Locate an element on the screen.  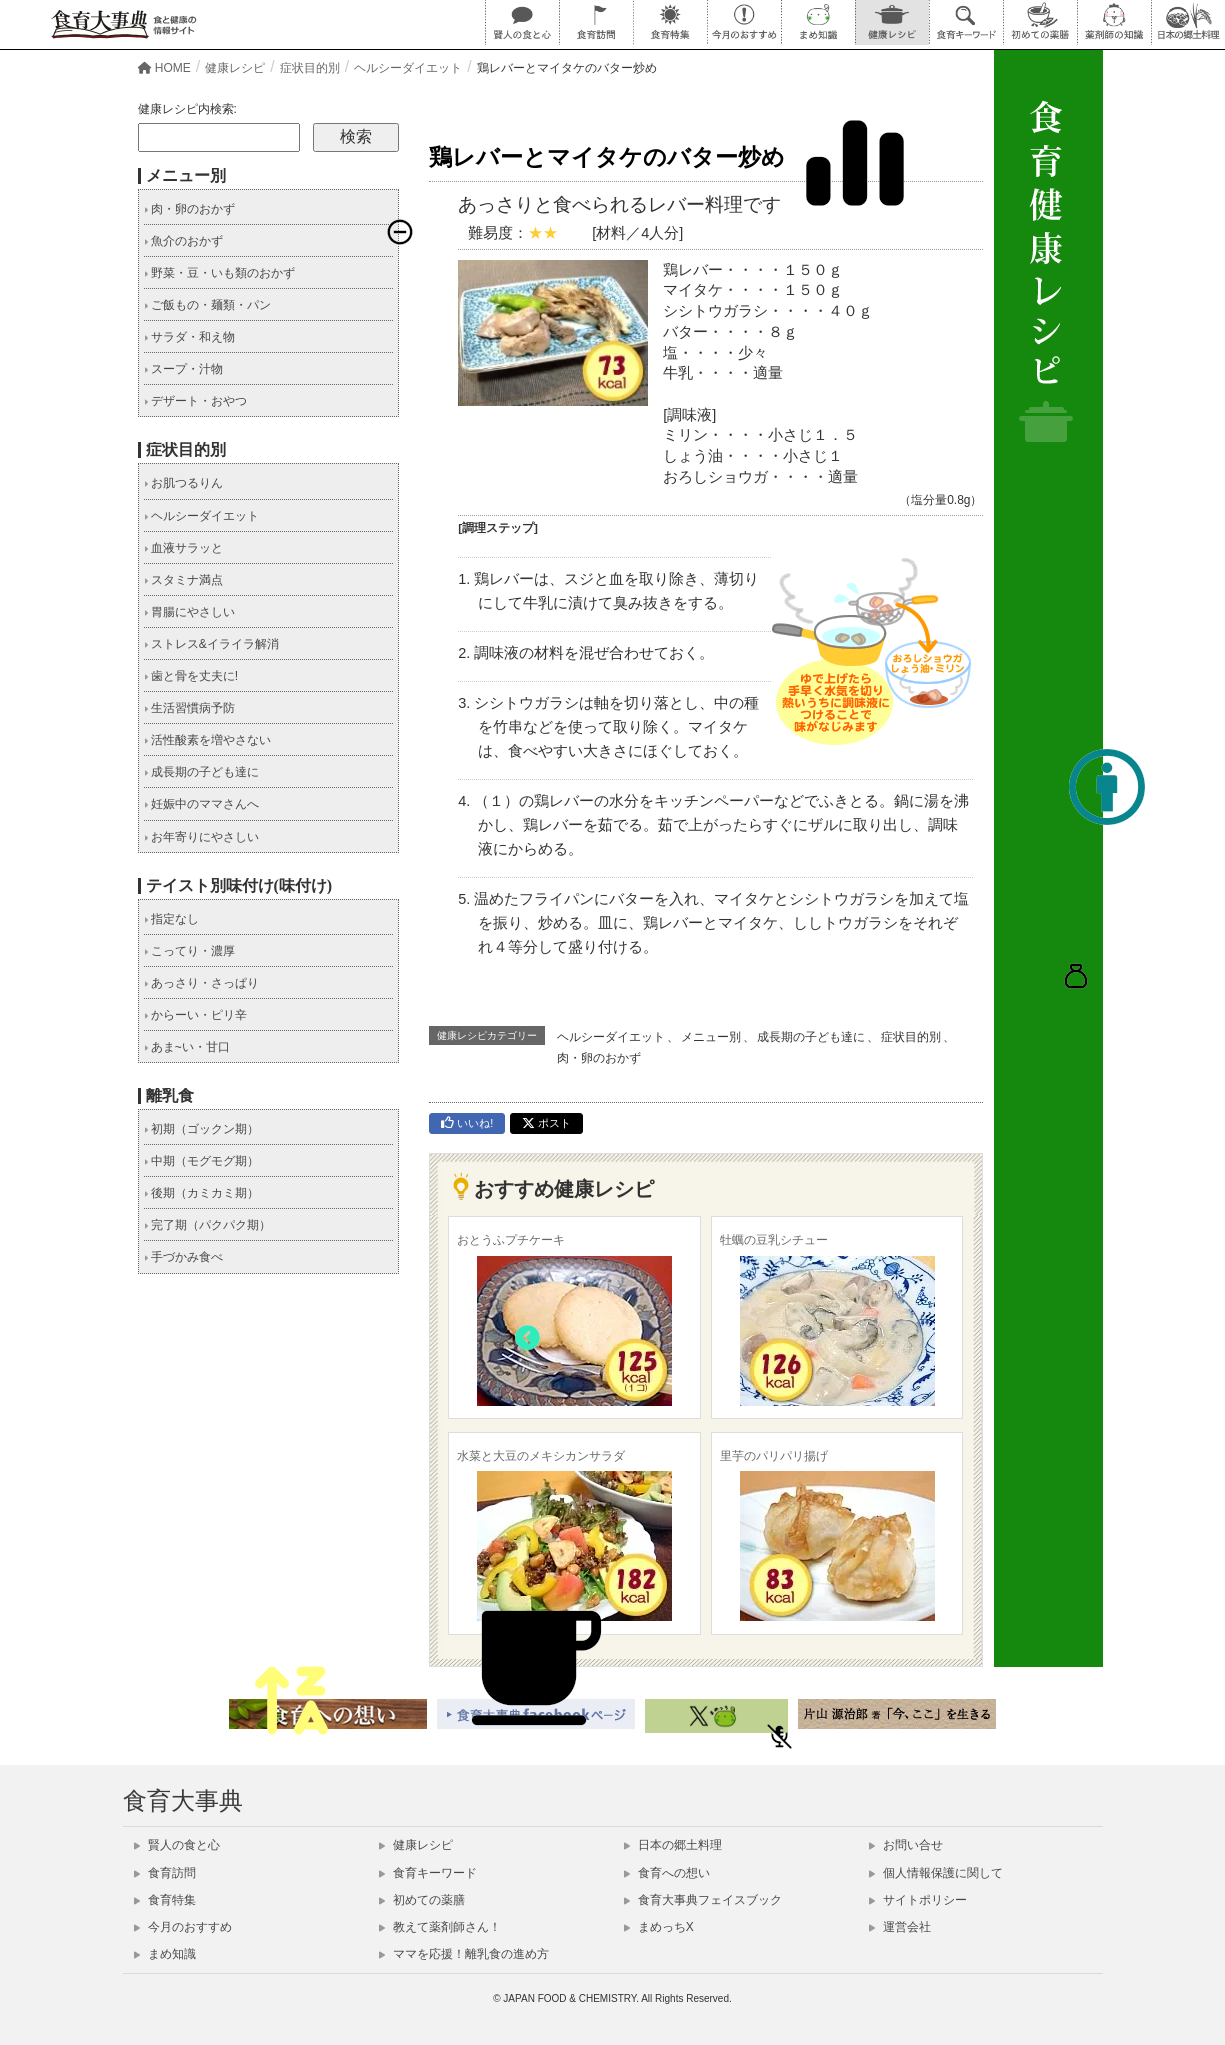
sort list alphabetically from Z to A is located at coordinates (291, 1700).